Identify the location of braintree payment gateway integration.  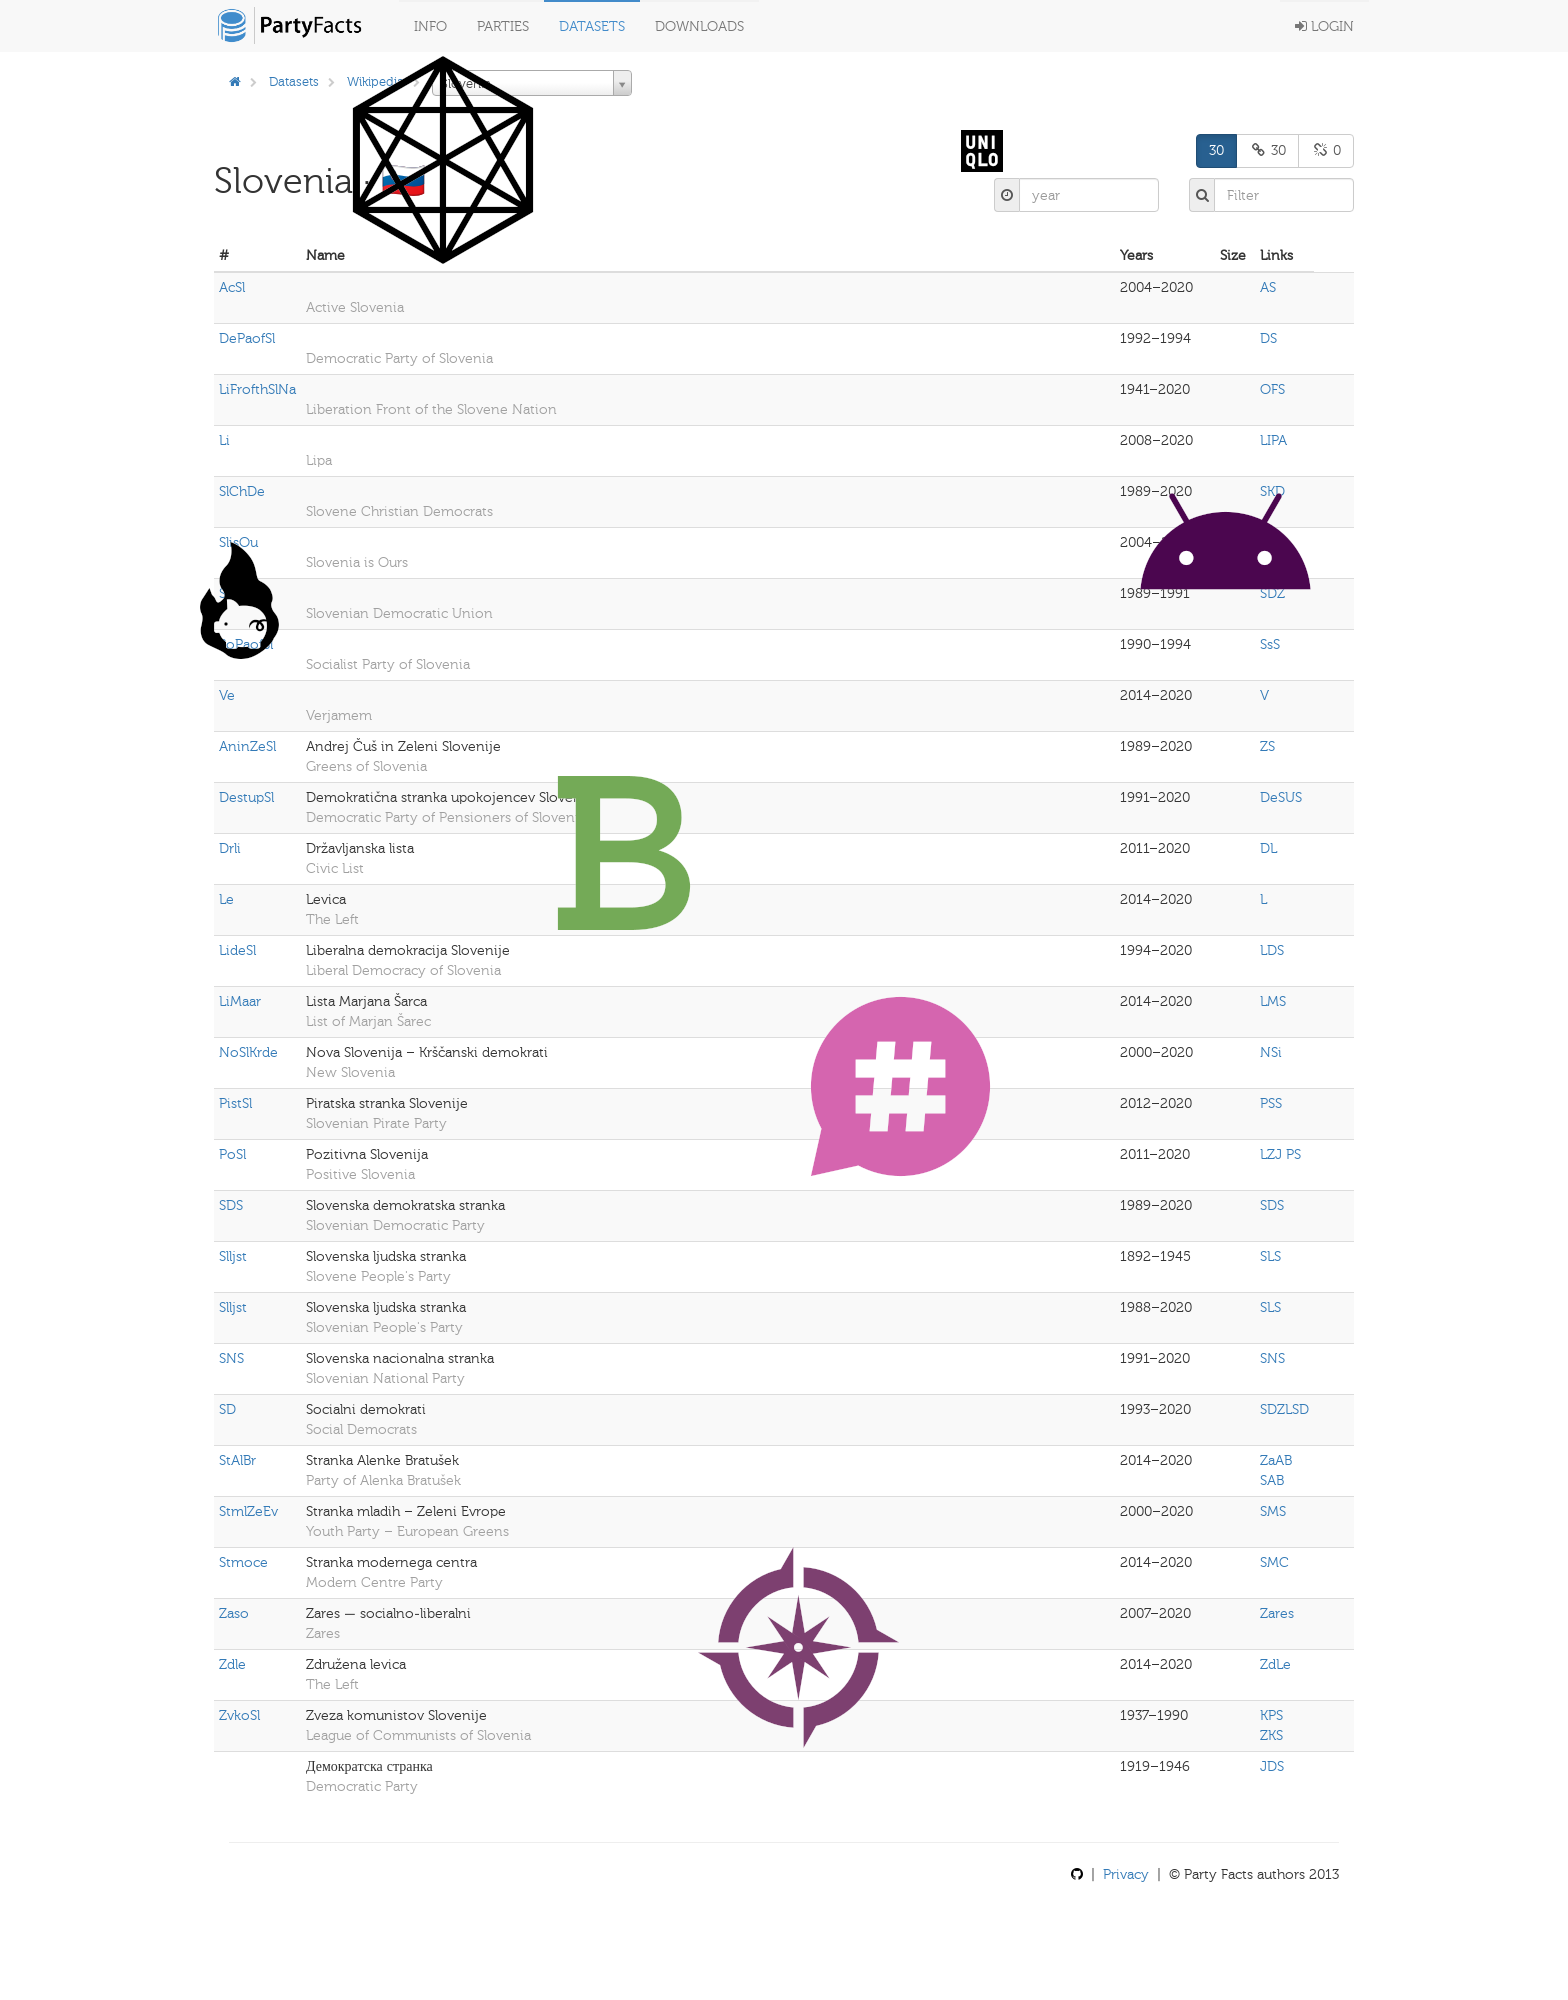
(624, 853).